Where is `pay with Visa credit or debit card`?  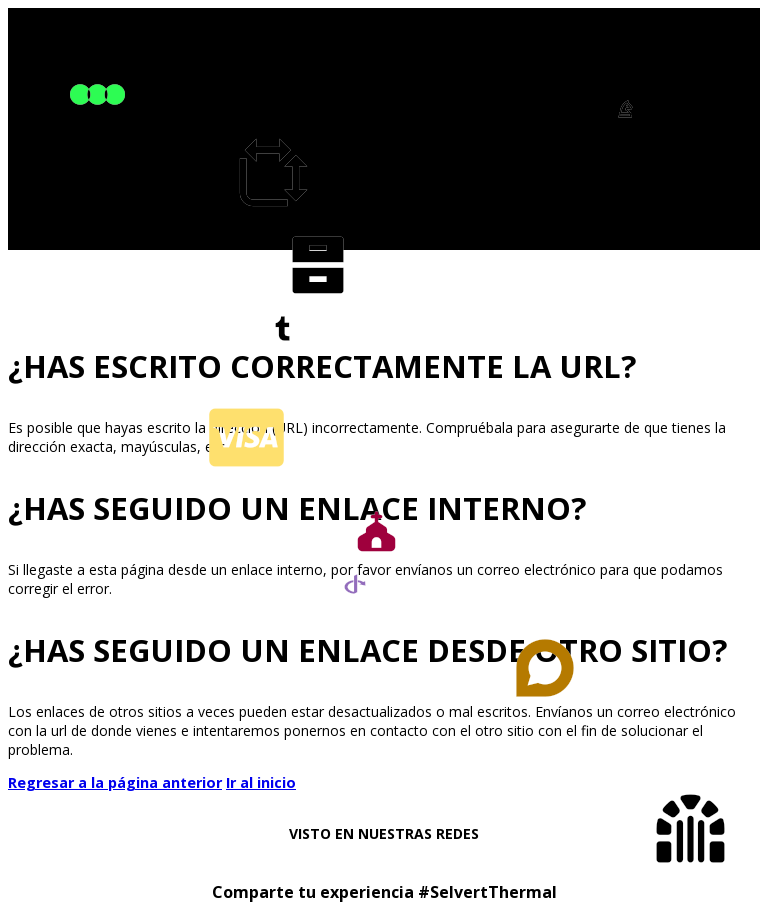
pay with Visa credit or debit card is located at coordinates (246, 437).